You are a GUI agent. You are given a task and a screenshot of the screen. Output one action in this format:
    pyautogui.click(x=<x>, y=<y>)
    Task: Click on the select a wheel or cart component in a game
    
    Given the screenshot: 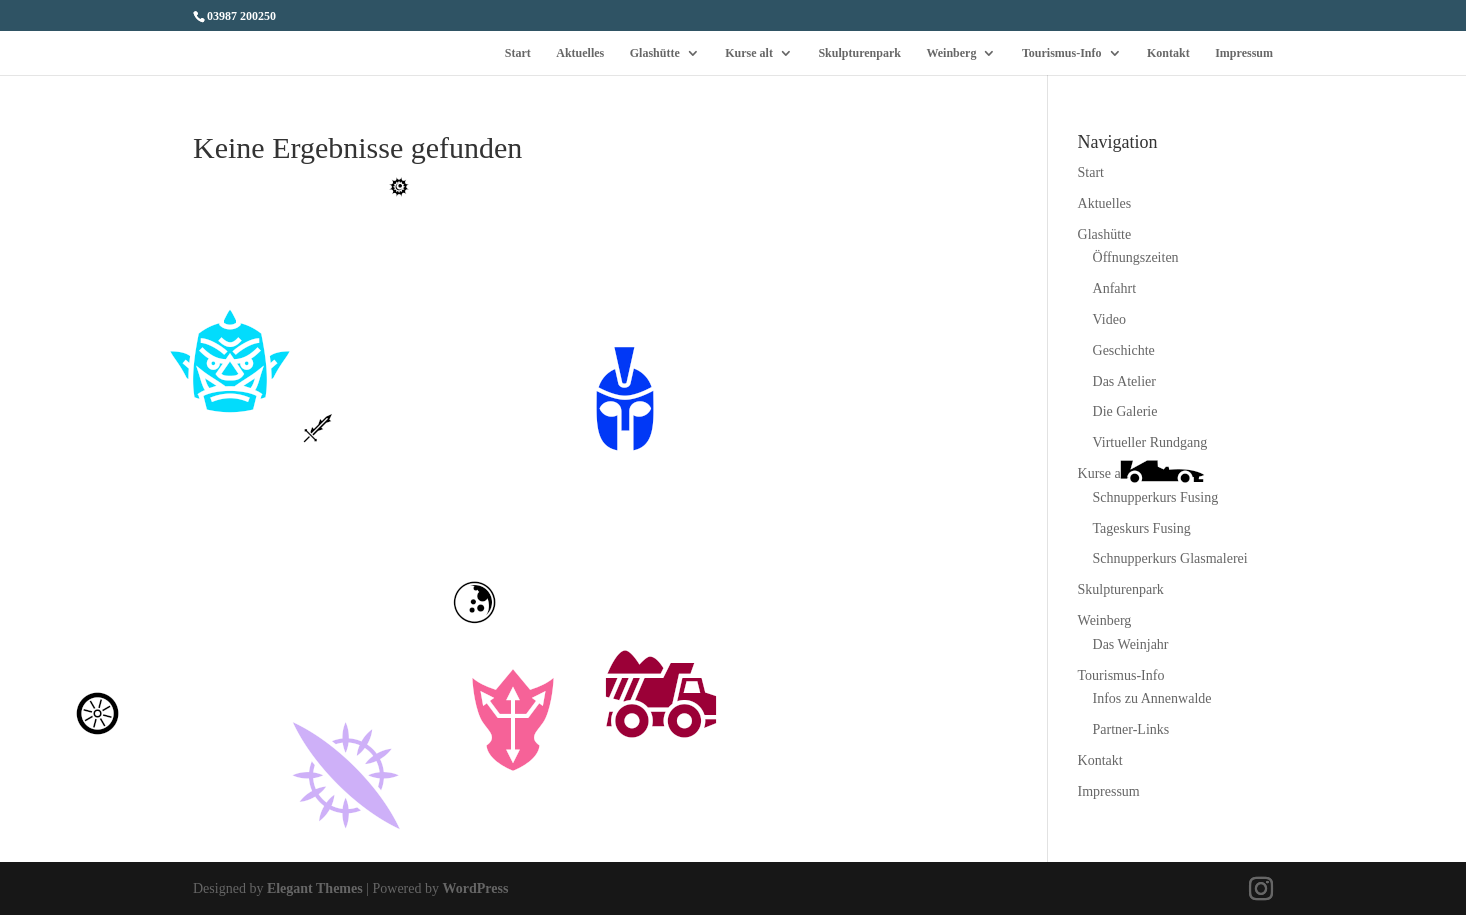 What is the action you would take?
    pyautogui.click(x=97, y=713)
    